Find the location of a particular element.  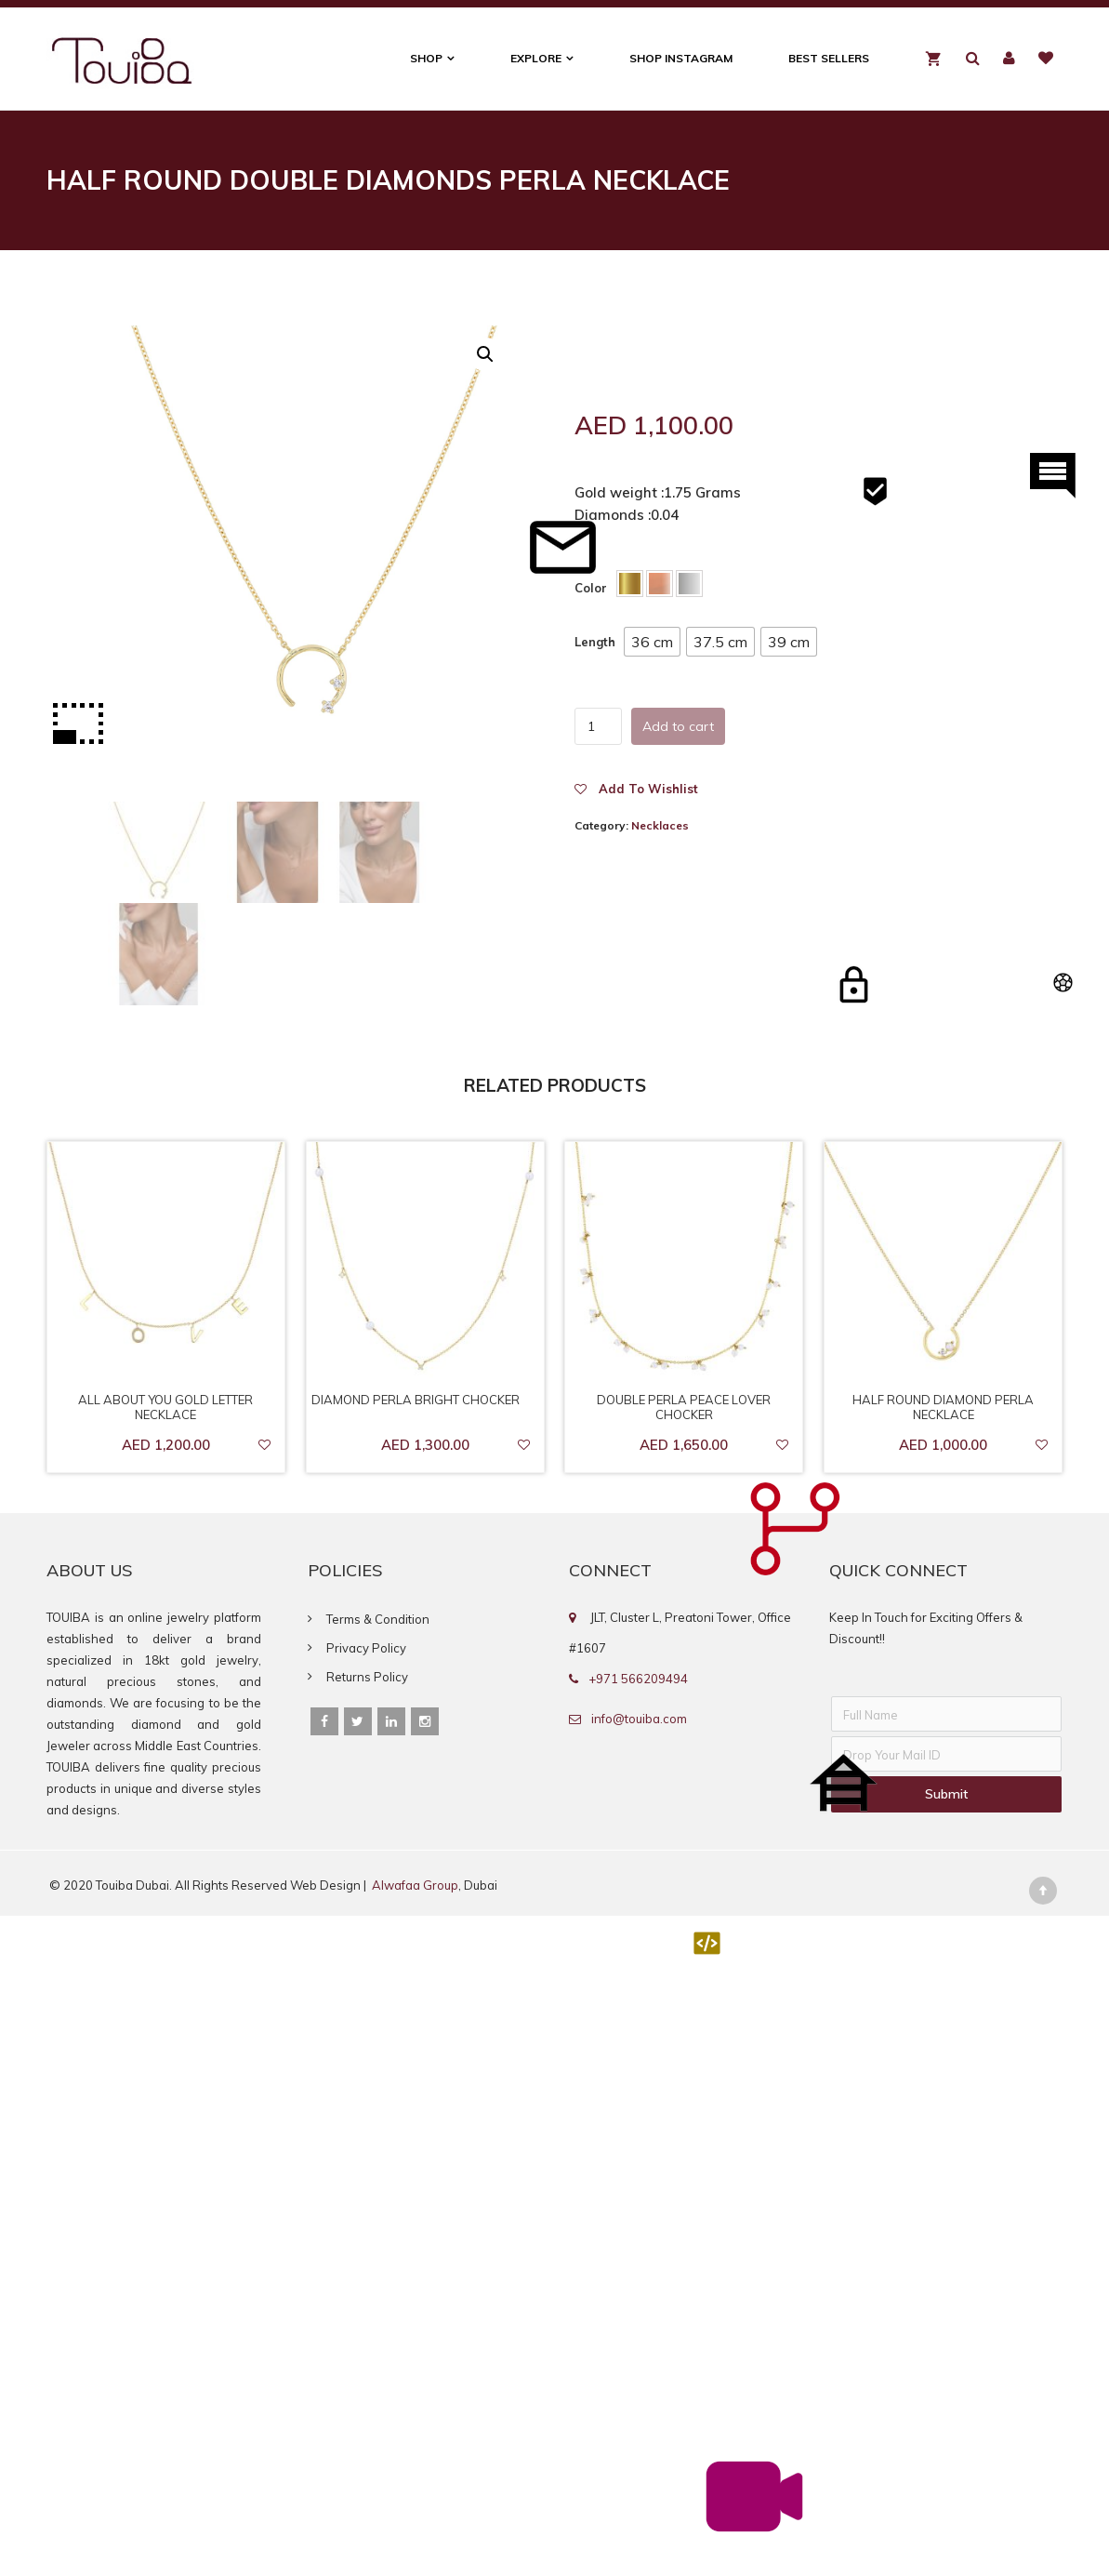

open comments section is located at coordinates (1052, 475).